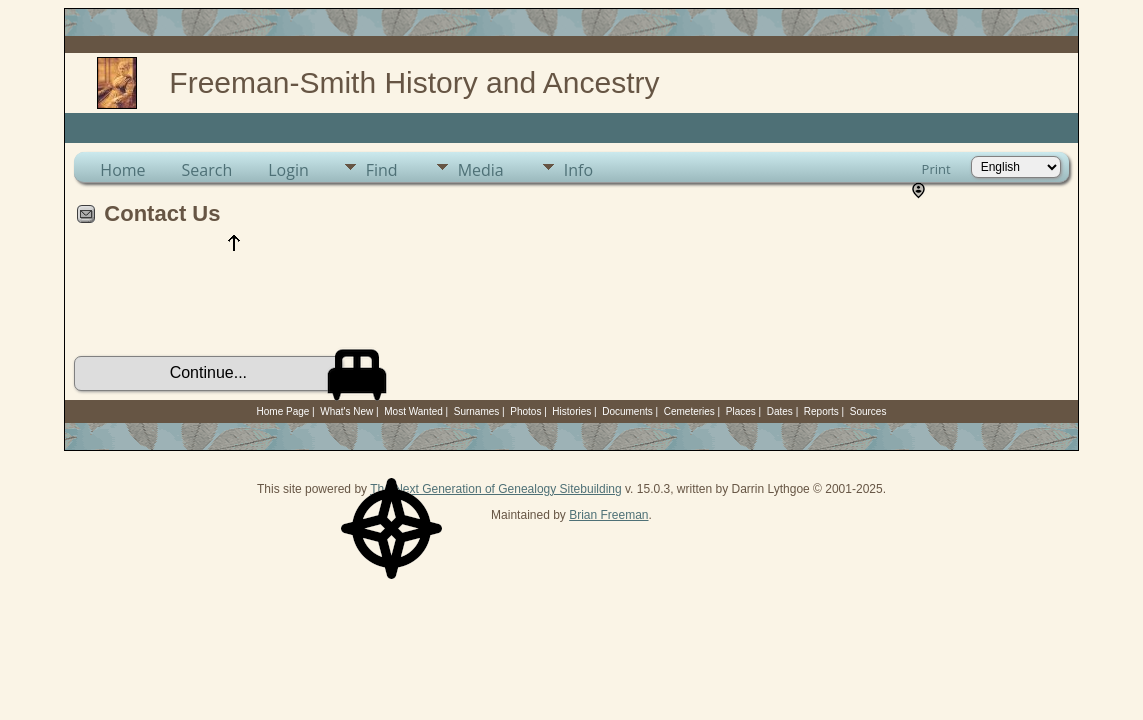 The width and height of the screenshot is (1143, 720). I want to click on view a person's location on the map, so click(918, 190).